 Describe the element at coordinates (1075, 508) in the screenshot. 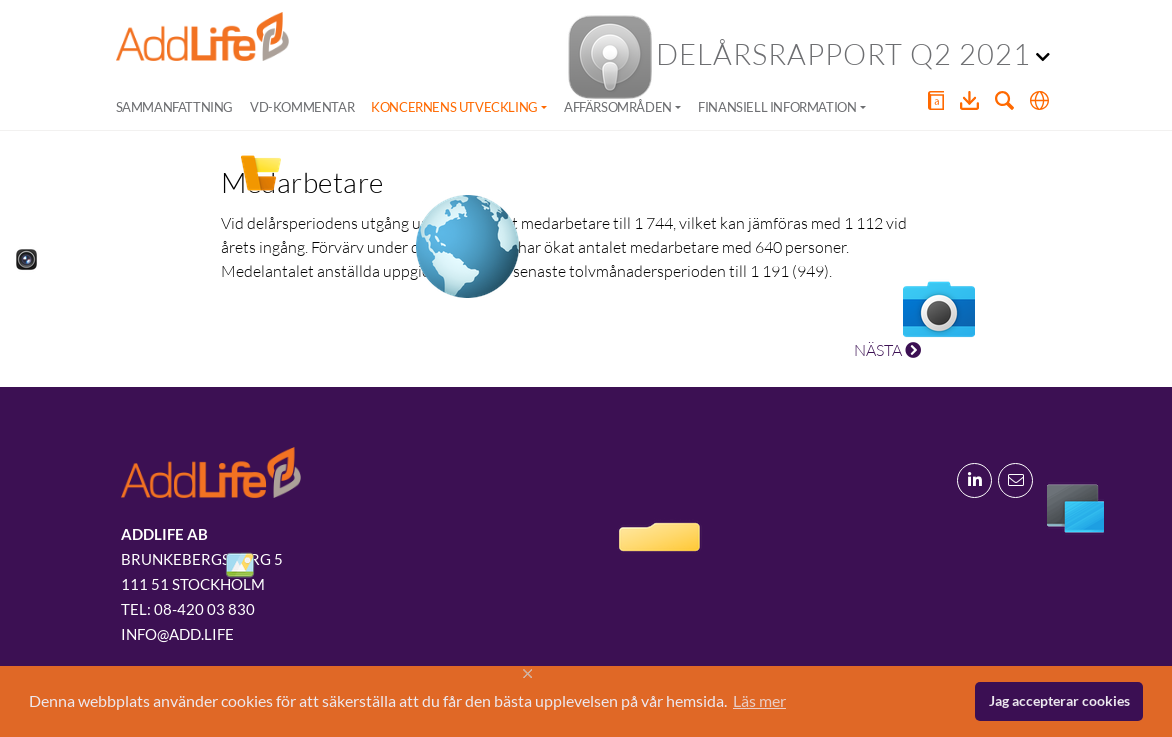

I see `launch emulator application` at that location.